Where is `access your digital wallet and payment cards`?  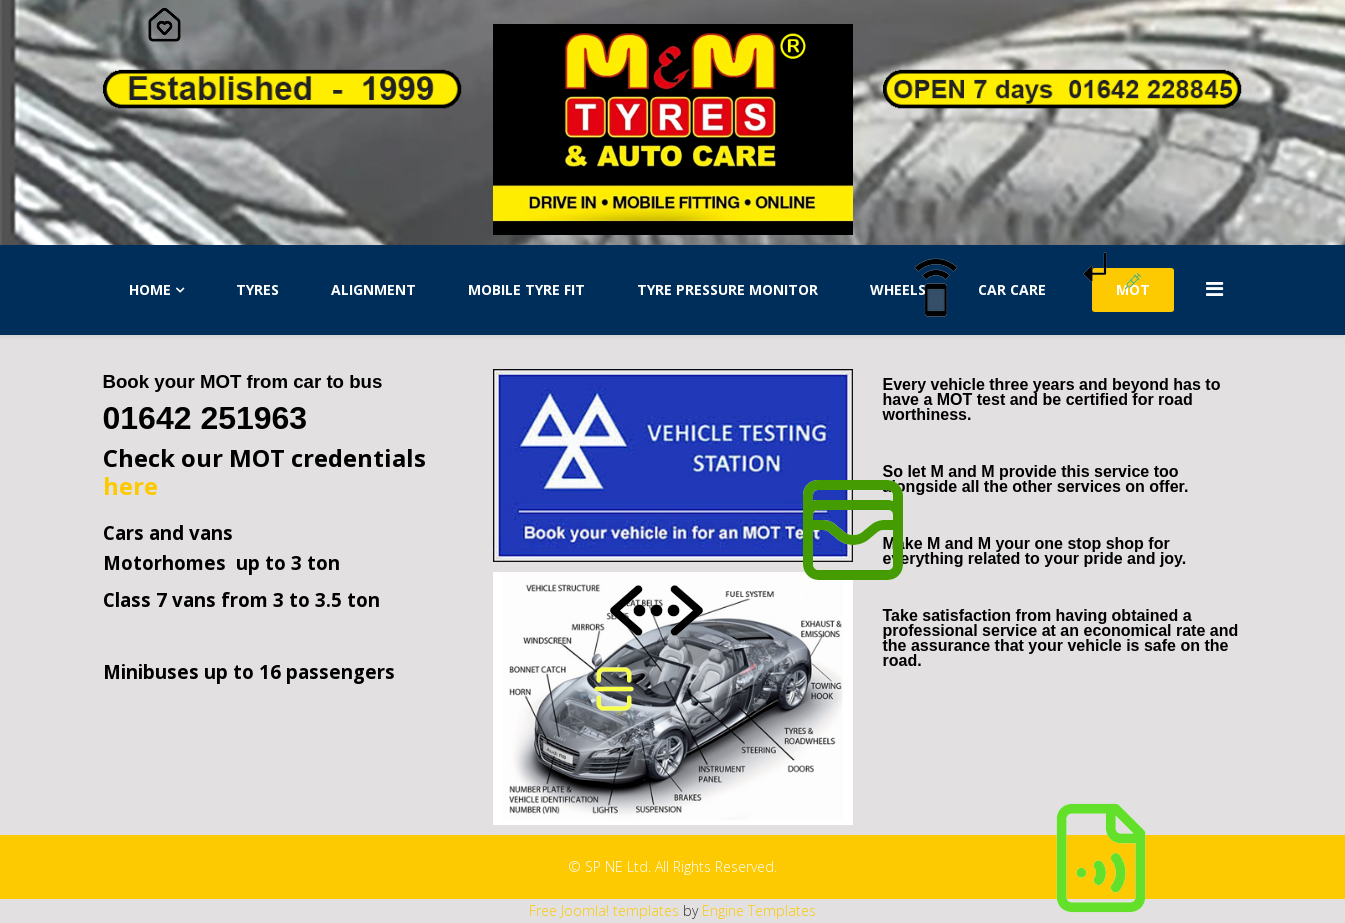
access your digital wallet and payment cards is located at coordinates (853, 530).